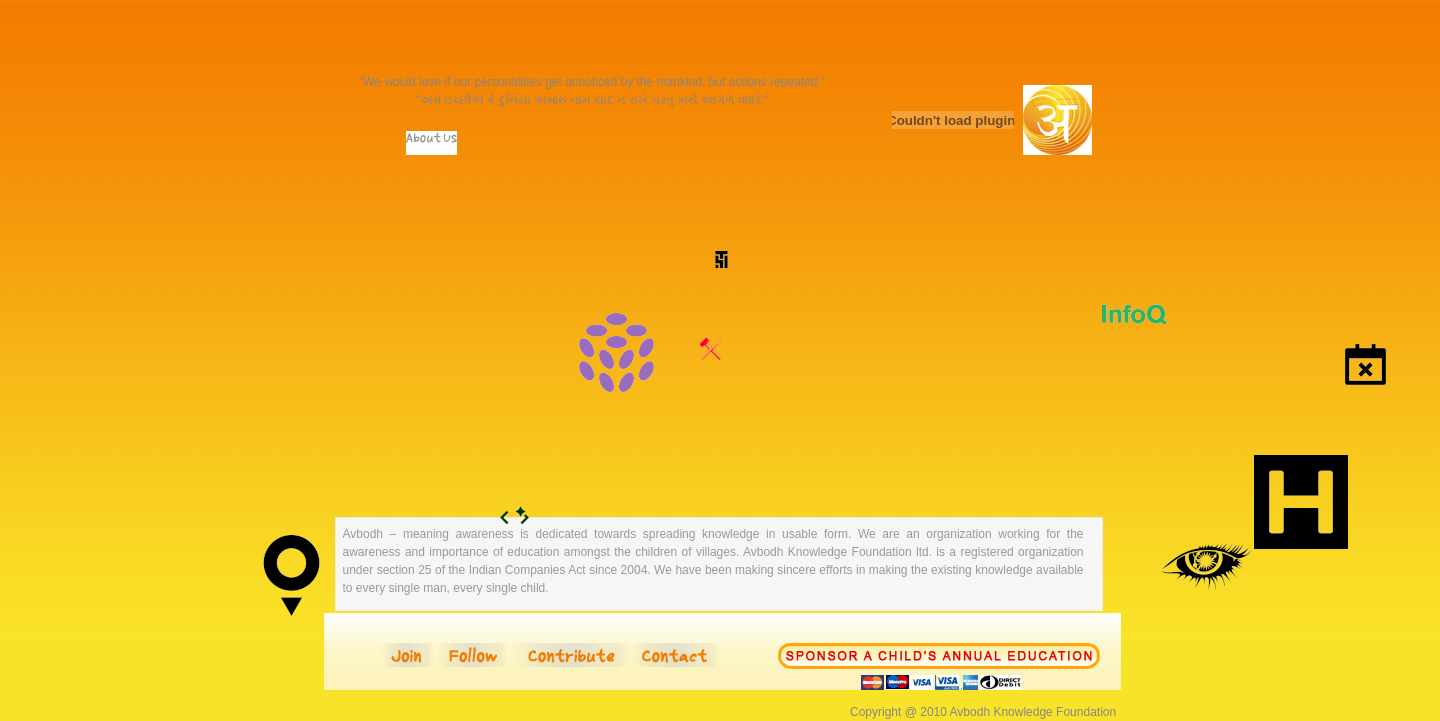 This screenshot has width=1440, height=721. What do you see at coordinates (291, 575) in the screenshot?
I see `open TomTom navigation app` at bounding box center [291, 575].